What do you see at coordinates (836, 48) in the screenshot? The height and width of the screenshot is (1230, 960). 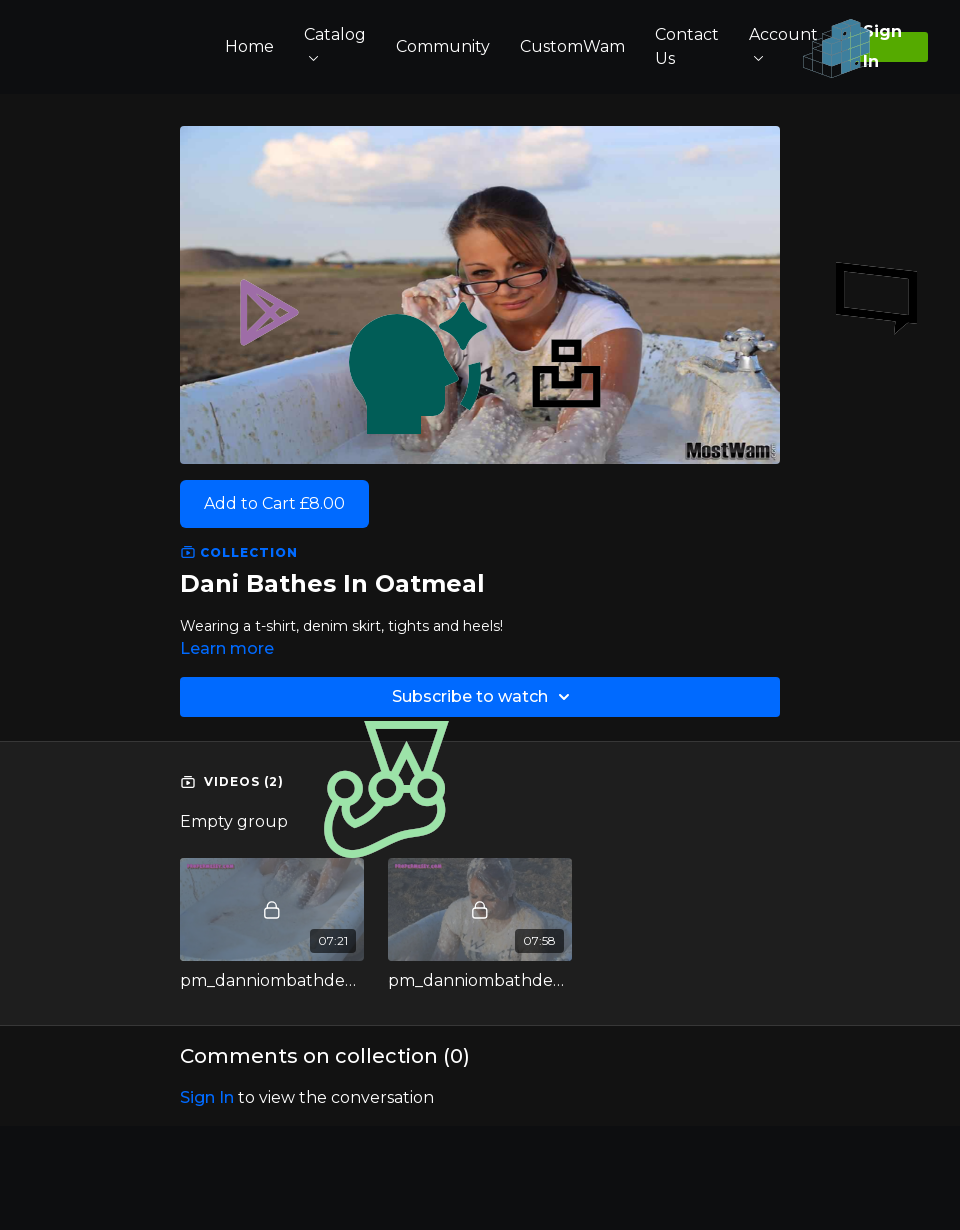 I see `visit the Python Package Index (PyPI) website` at bounding box center [836, 48].